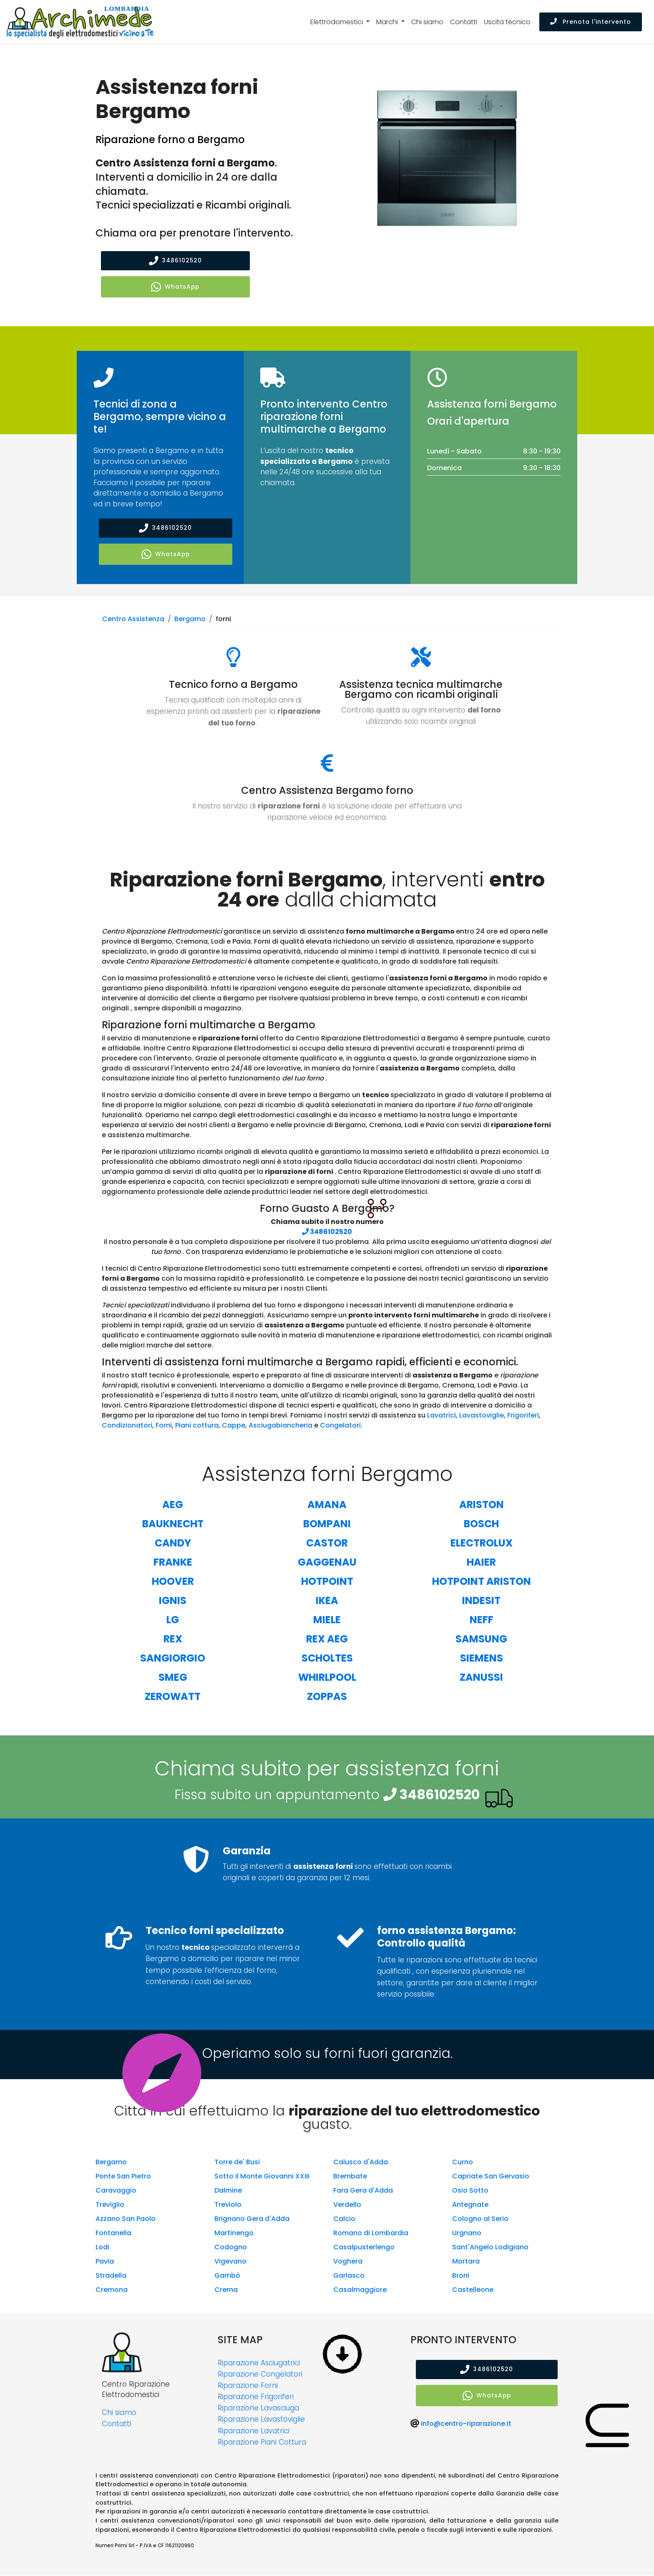  Describe the element at coordinates (162, 2073) in the screenshot. I see `navigate or explore directions` at that location.